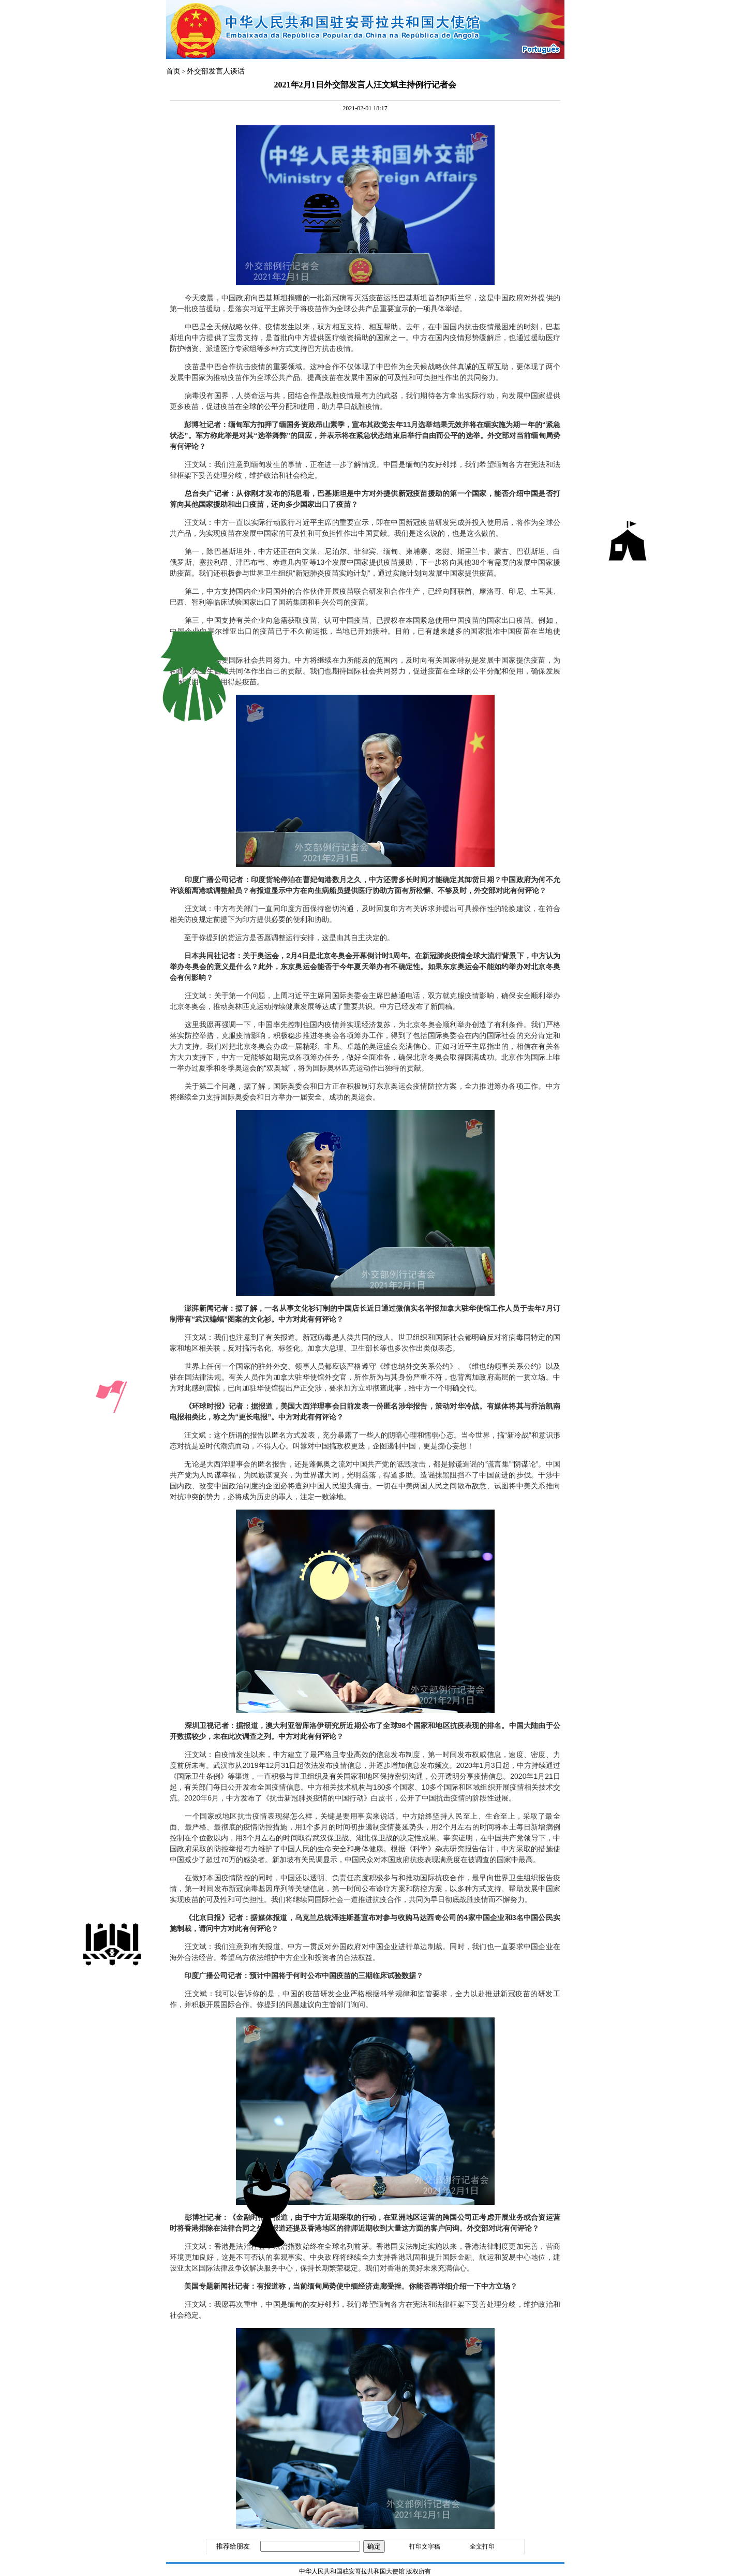  Describe the element at coordinates (195, 677) in the screenshot. I see `indicates horse or equine-related content` at that location.